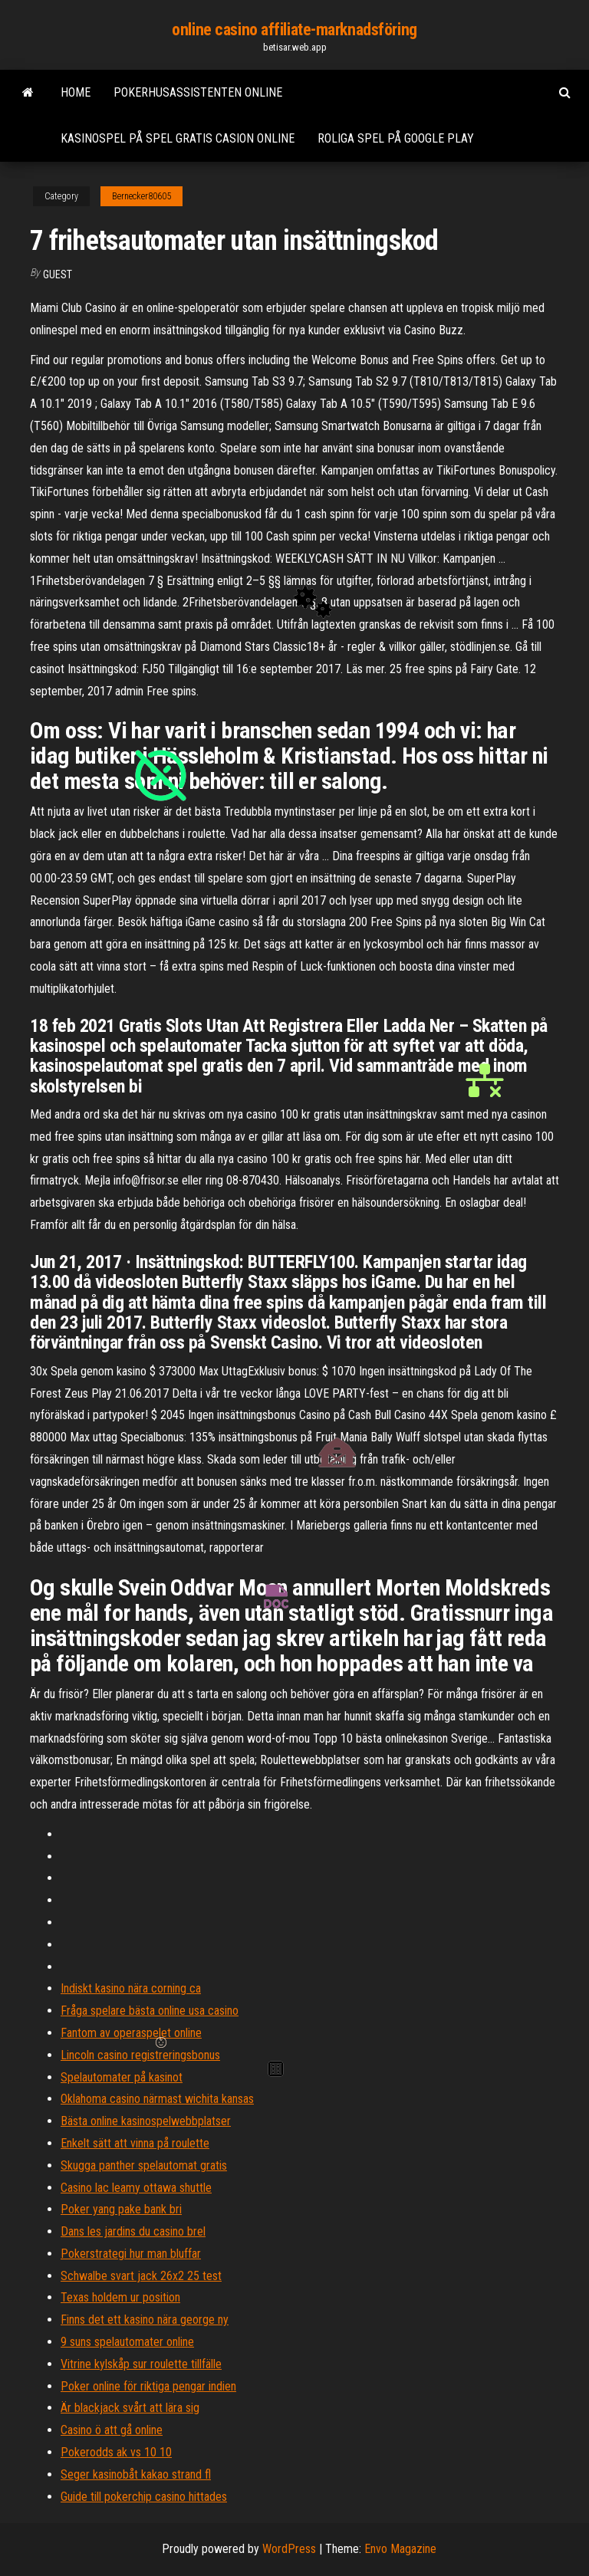 Image resolution: width=589 pixels, height=2576 pixels. What do you see at coordinates (160, 775) in the screenshot?
I see `discount or promotion unavailable` at bounding box center [160, 775].